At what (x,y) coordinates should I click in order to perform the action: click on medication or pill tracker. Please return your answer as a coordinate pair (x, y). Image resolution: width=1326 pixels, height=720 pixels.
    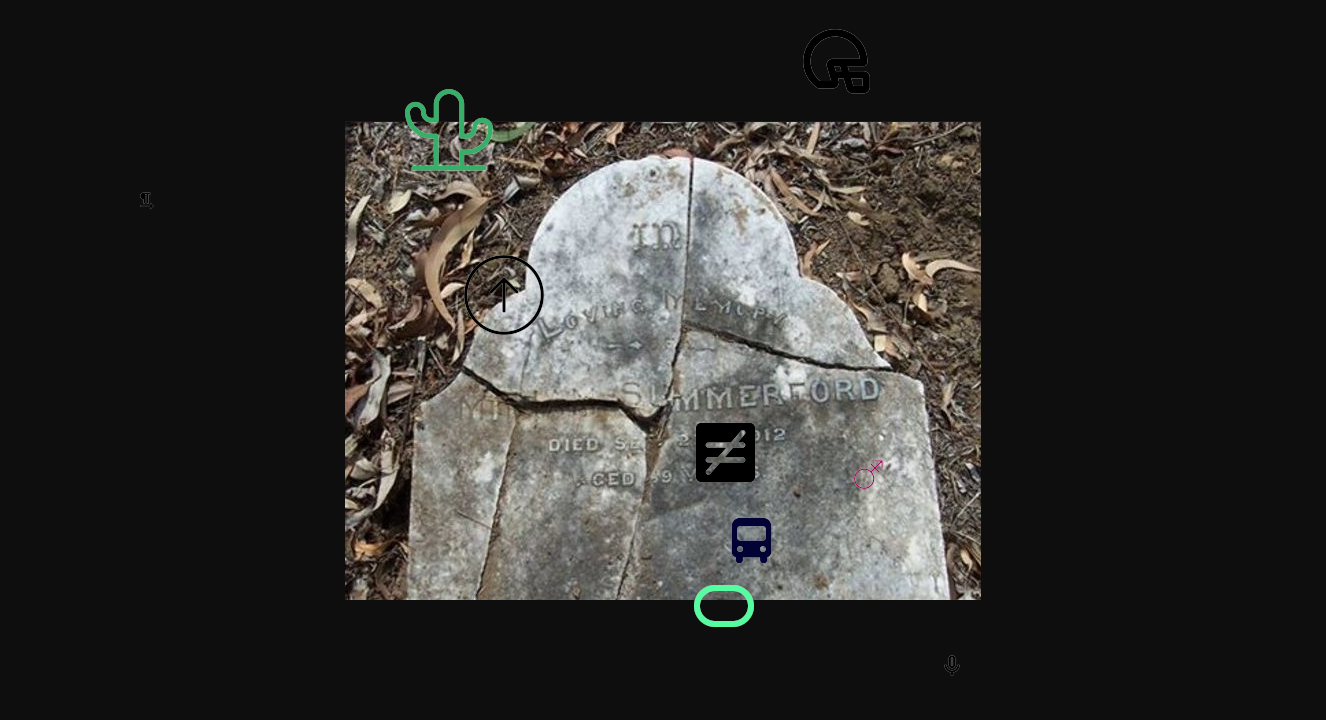
    Looking at the image, I should click on (724, 606).